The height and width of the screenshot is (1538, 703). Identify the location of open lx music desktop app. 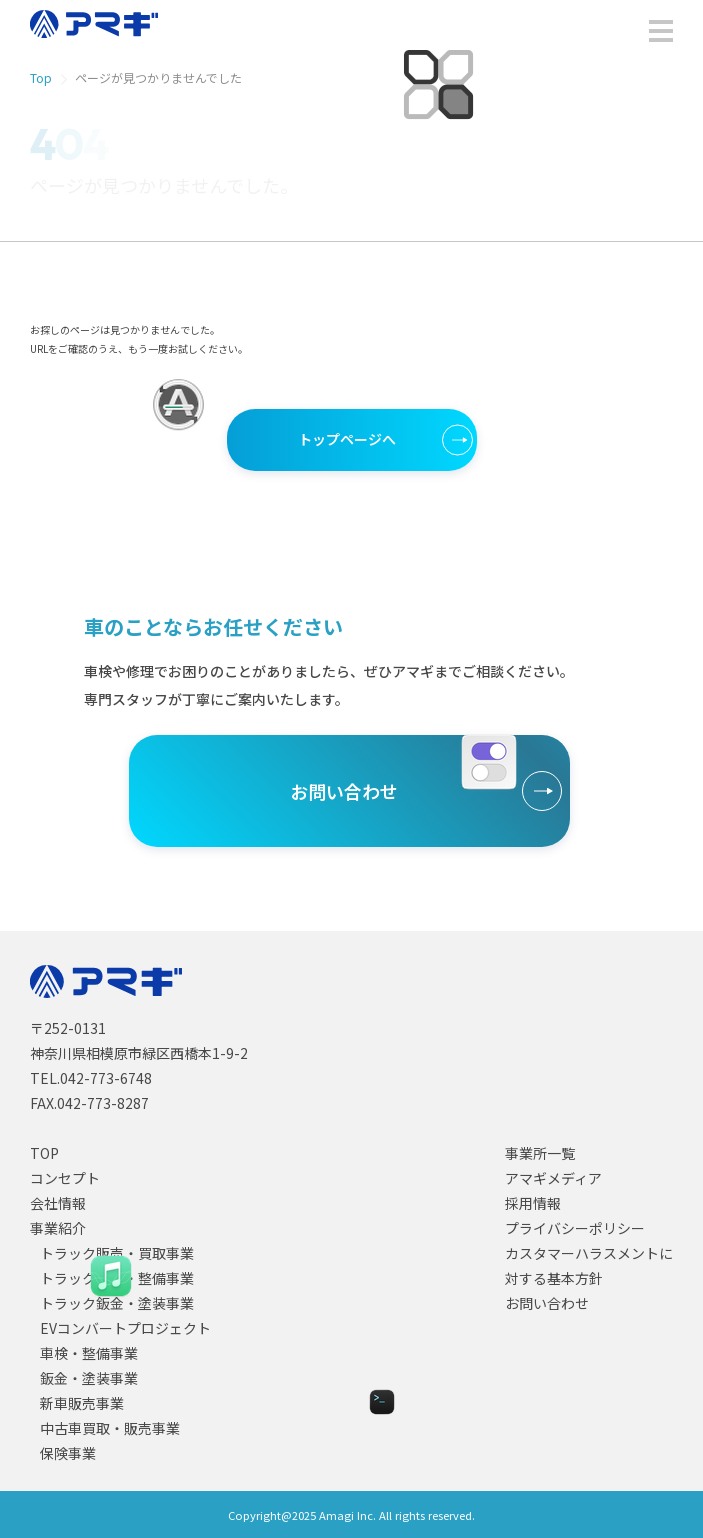
(111, 1276).